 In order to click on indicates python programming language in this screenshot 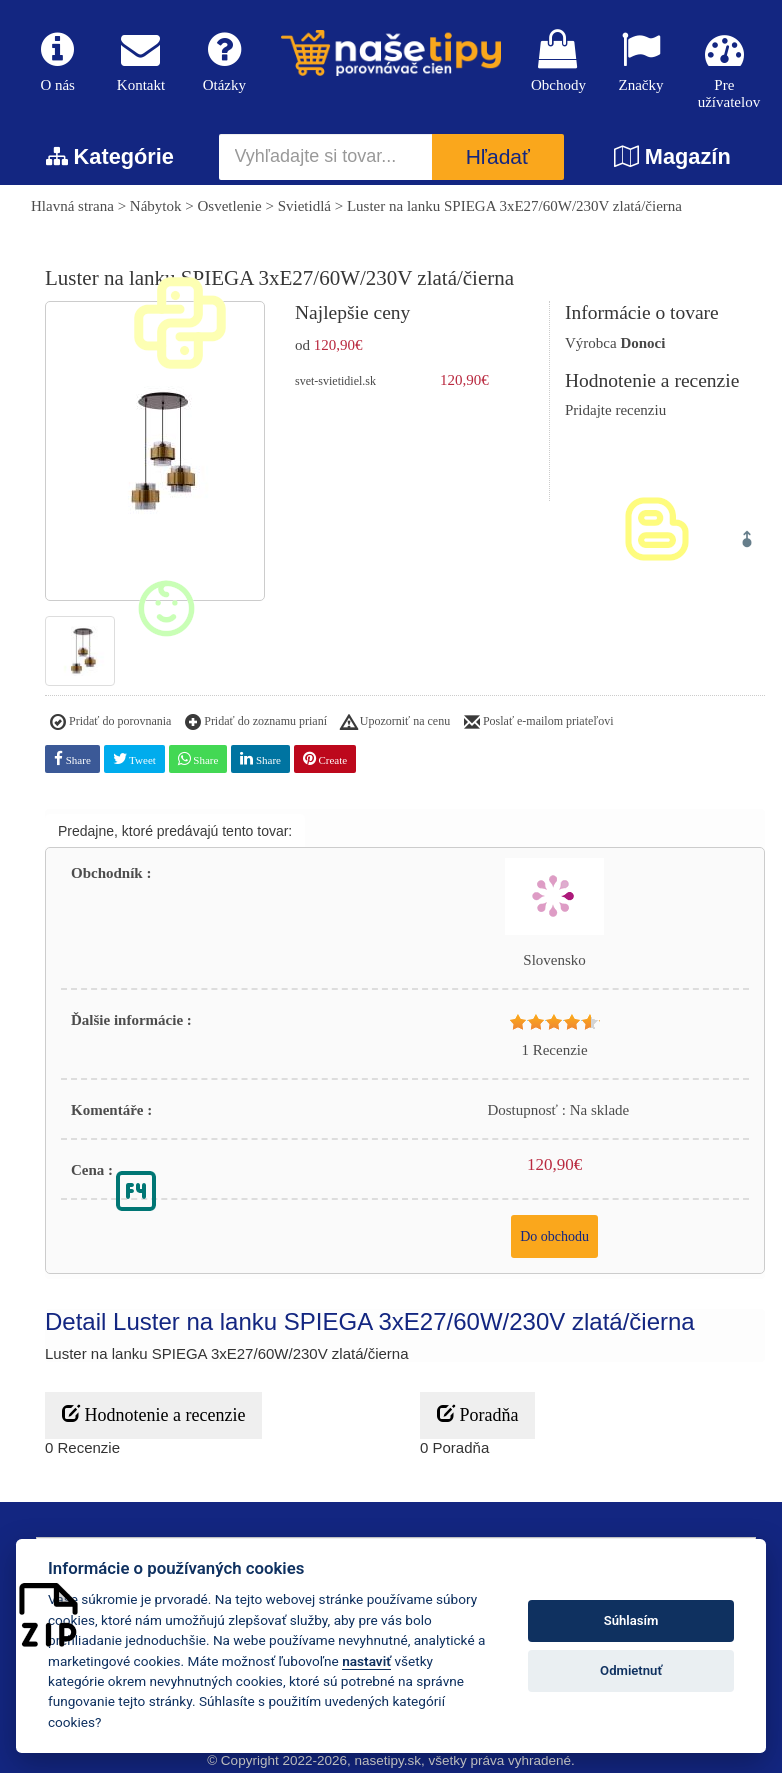, I will do `click(180, 323)`.